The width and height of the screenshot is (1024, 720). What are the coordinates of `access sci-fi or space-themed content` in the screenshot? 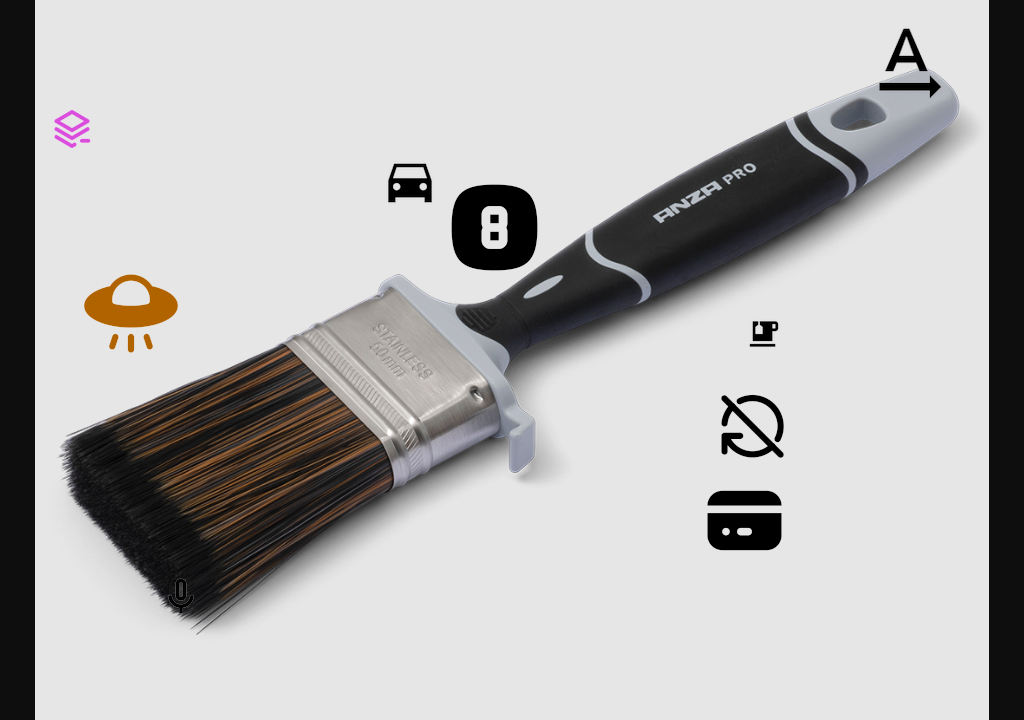 It's located at (131, 312).